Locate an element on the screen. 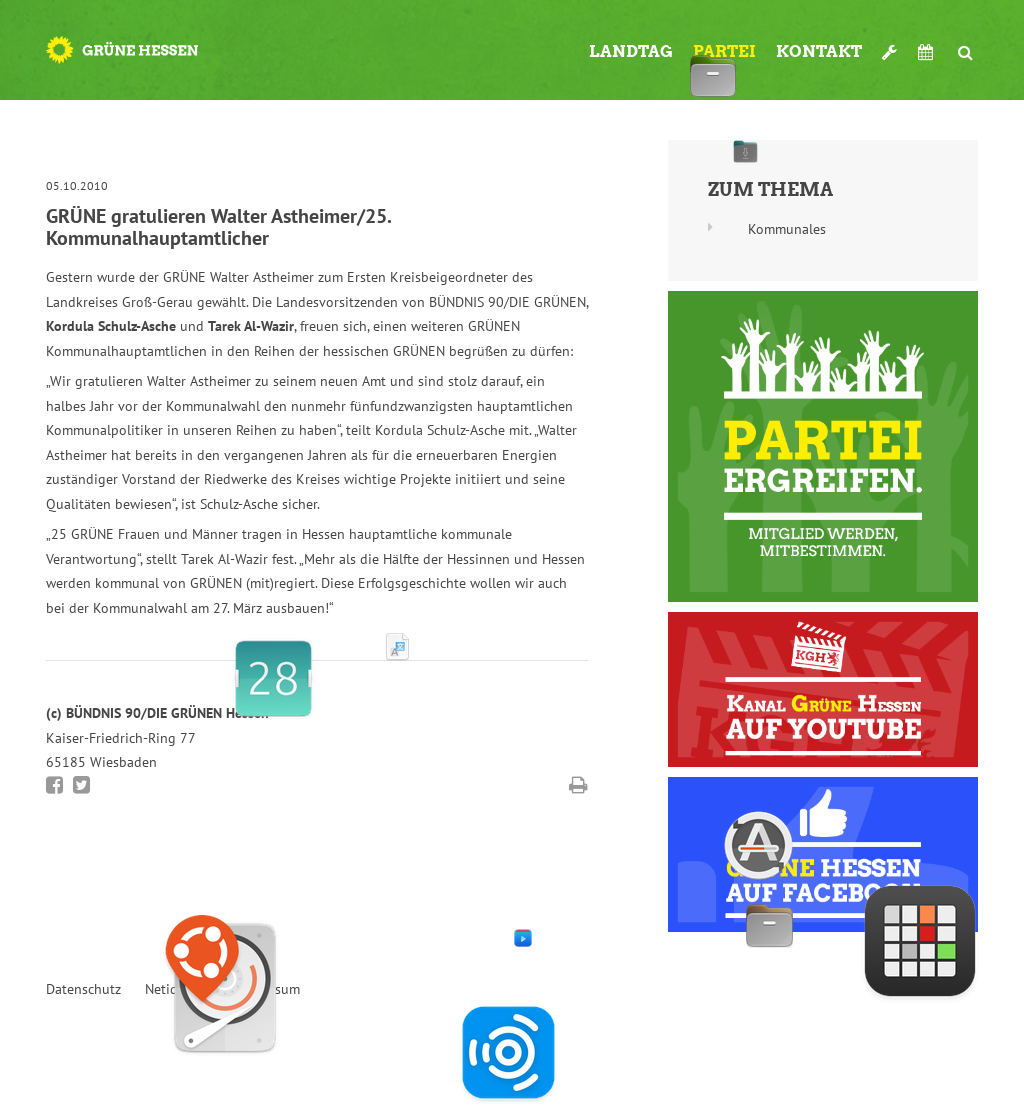 The image size is (1024, 1116). open the calendar app is located at coordinates (273, 678).